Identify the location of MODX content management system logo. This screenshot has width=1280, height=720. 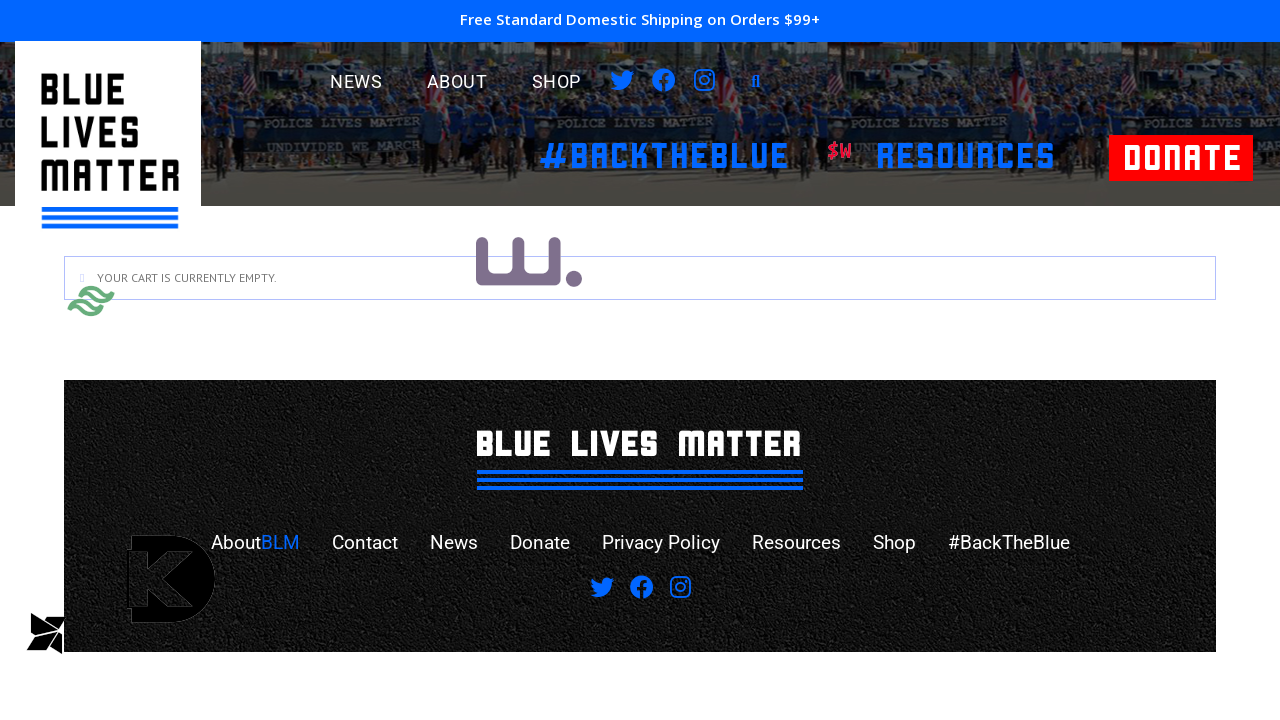
(46, 633).